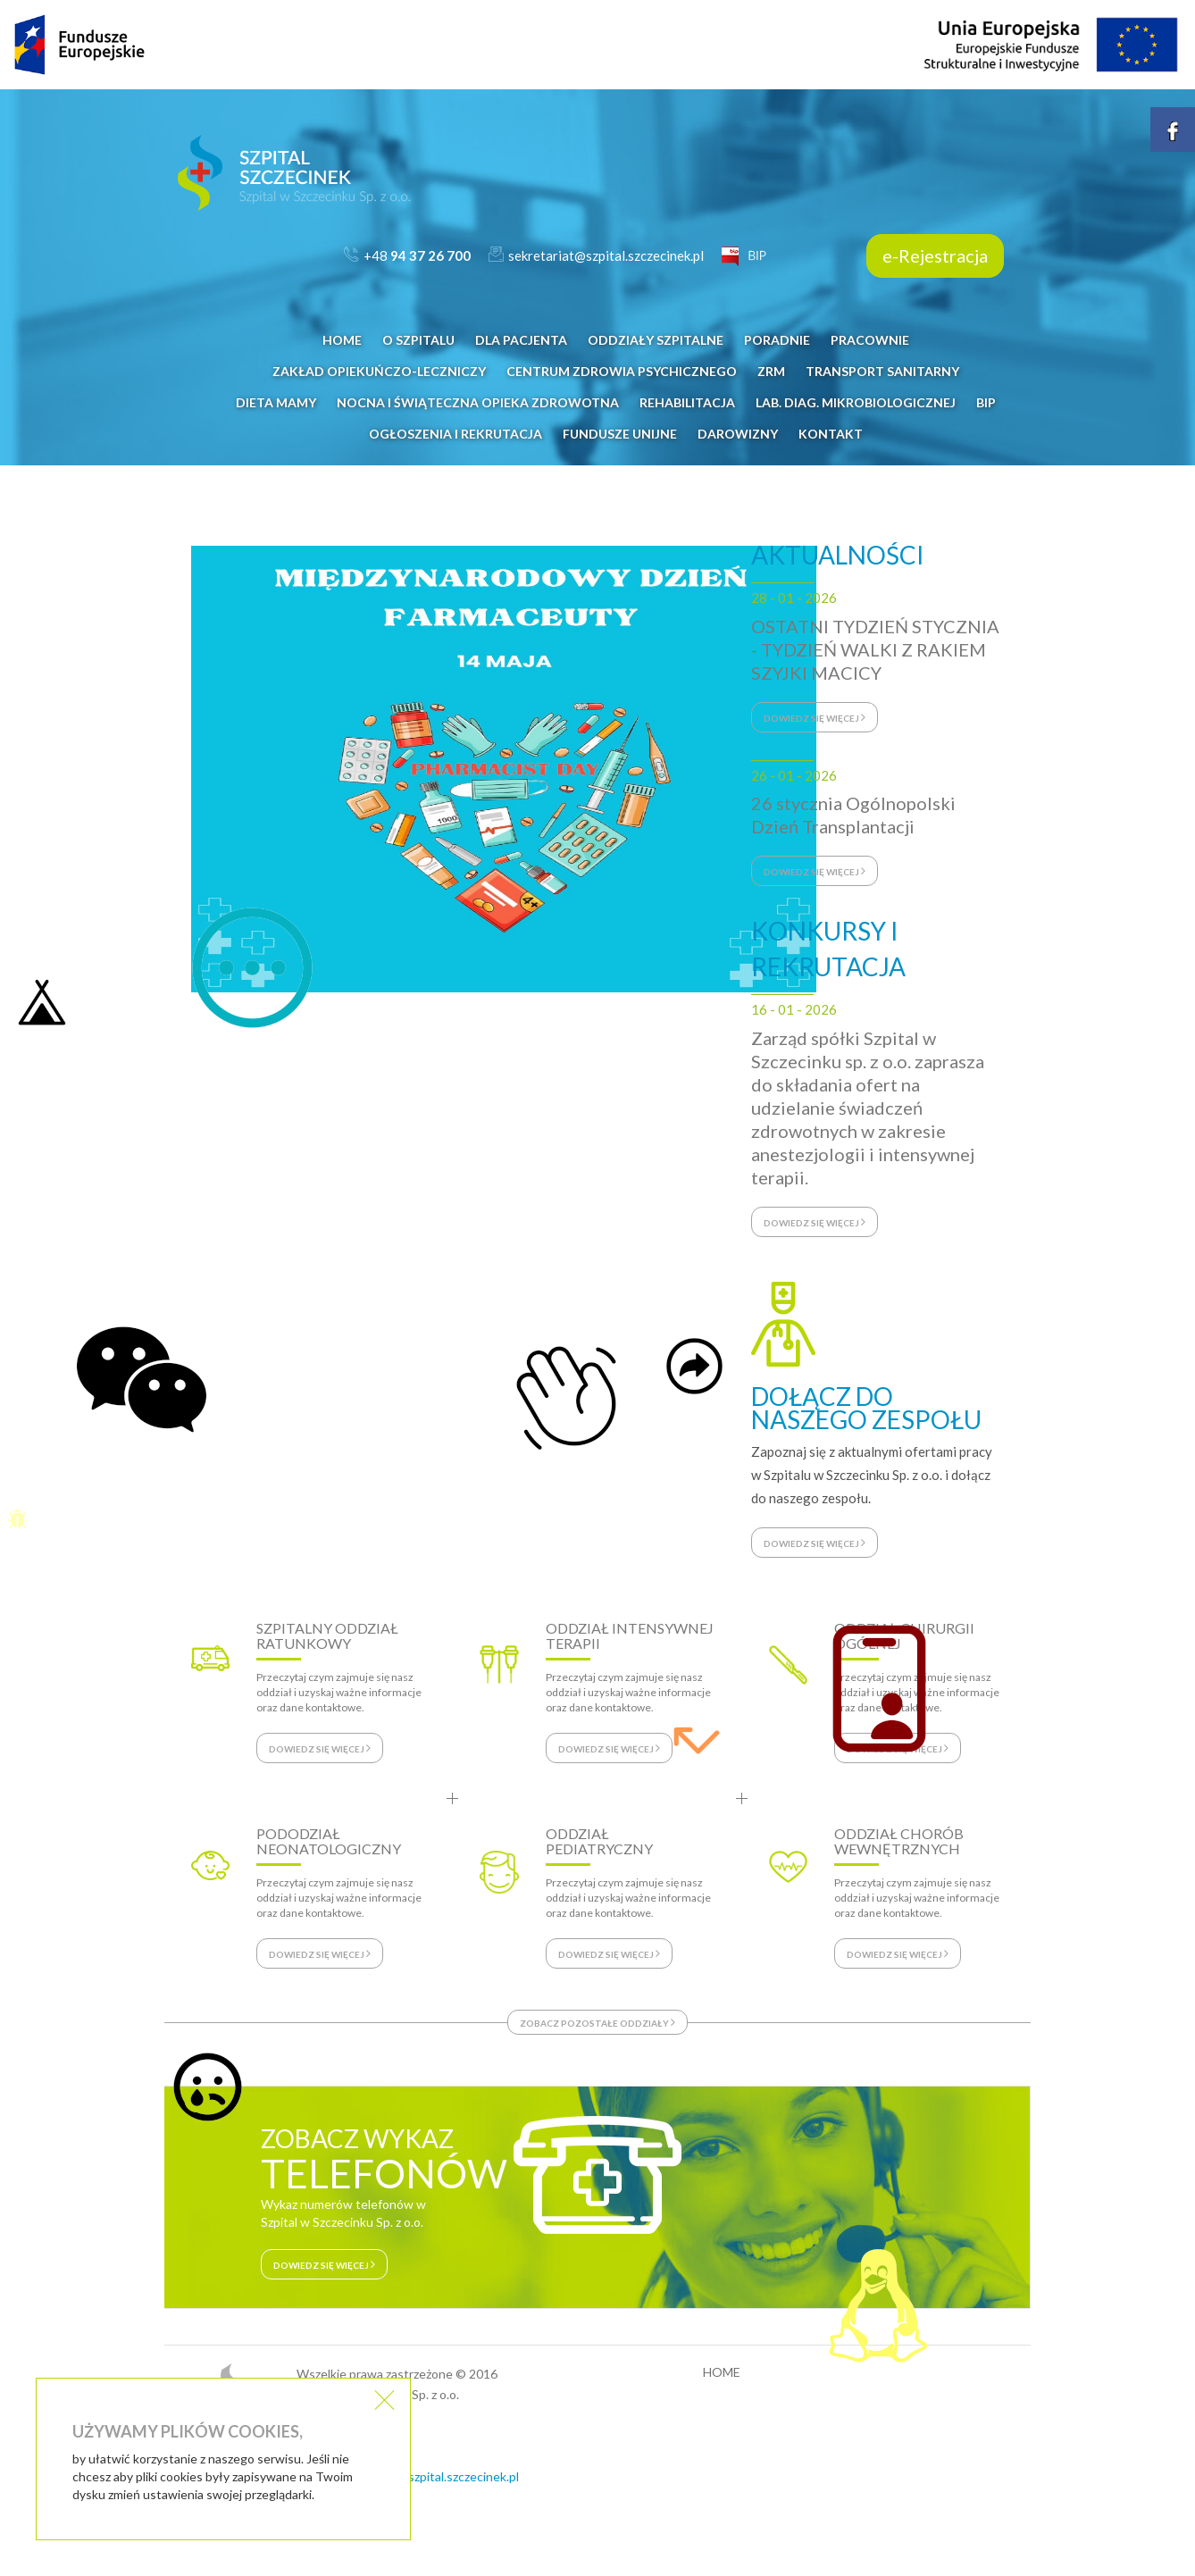 This screenshot has height=2576, width=1195. Describe the element at coordinates (879, 1688) in the screenshot. I see `view your profile or identity information` at that location.